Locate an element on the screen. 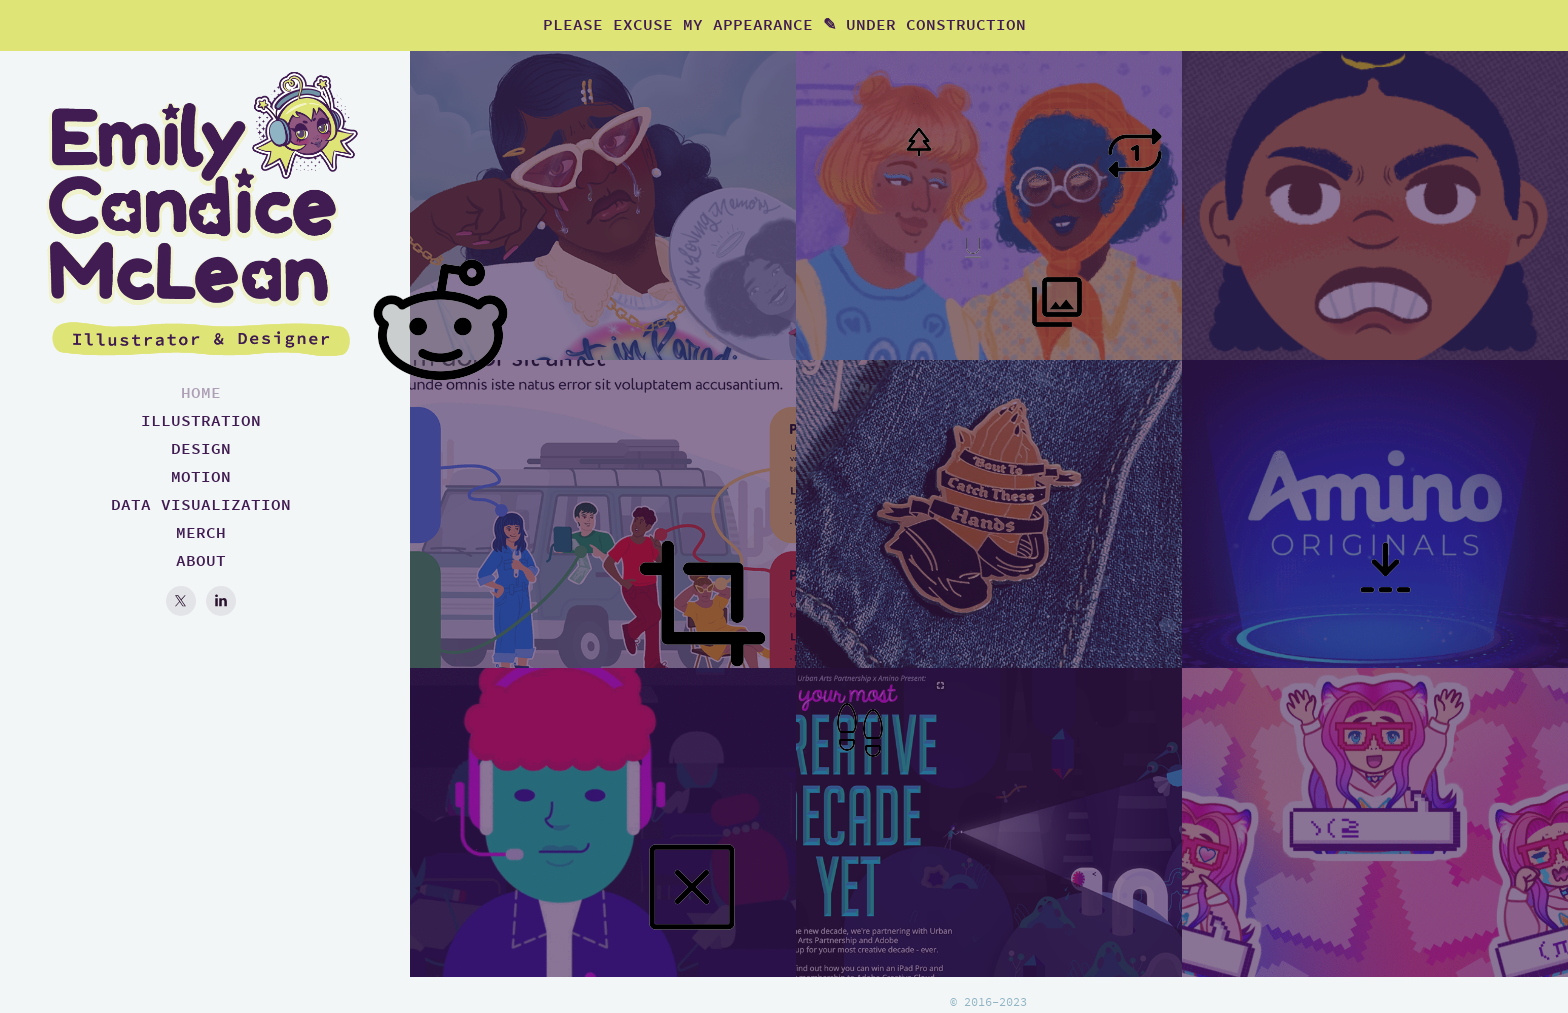 The height and width of the screenshot is (1013, 1568). close or dismiss a dialog box is located at coordinates (692, 887).